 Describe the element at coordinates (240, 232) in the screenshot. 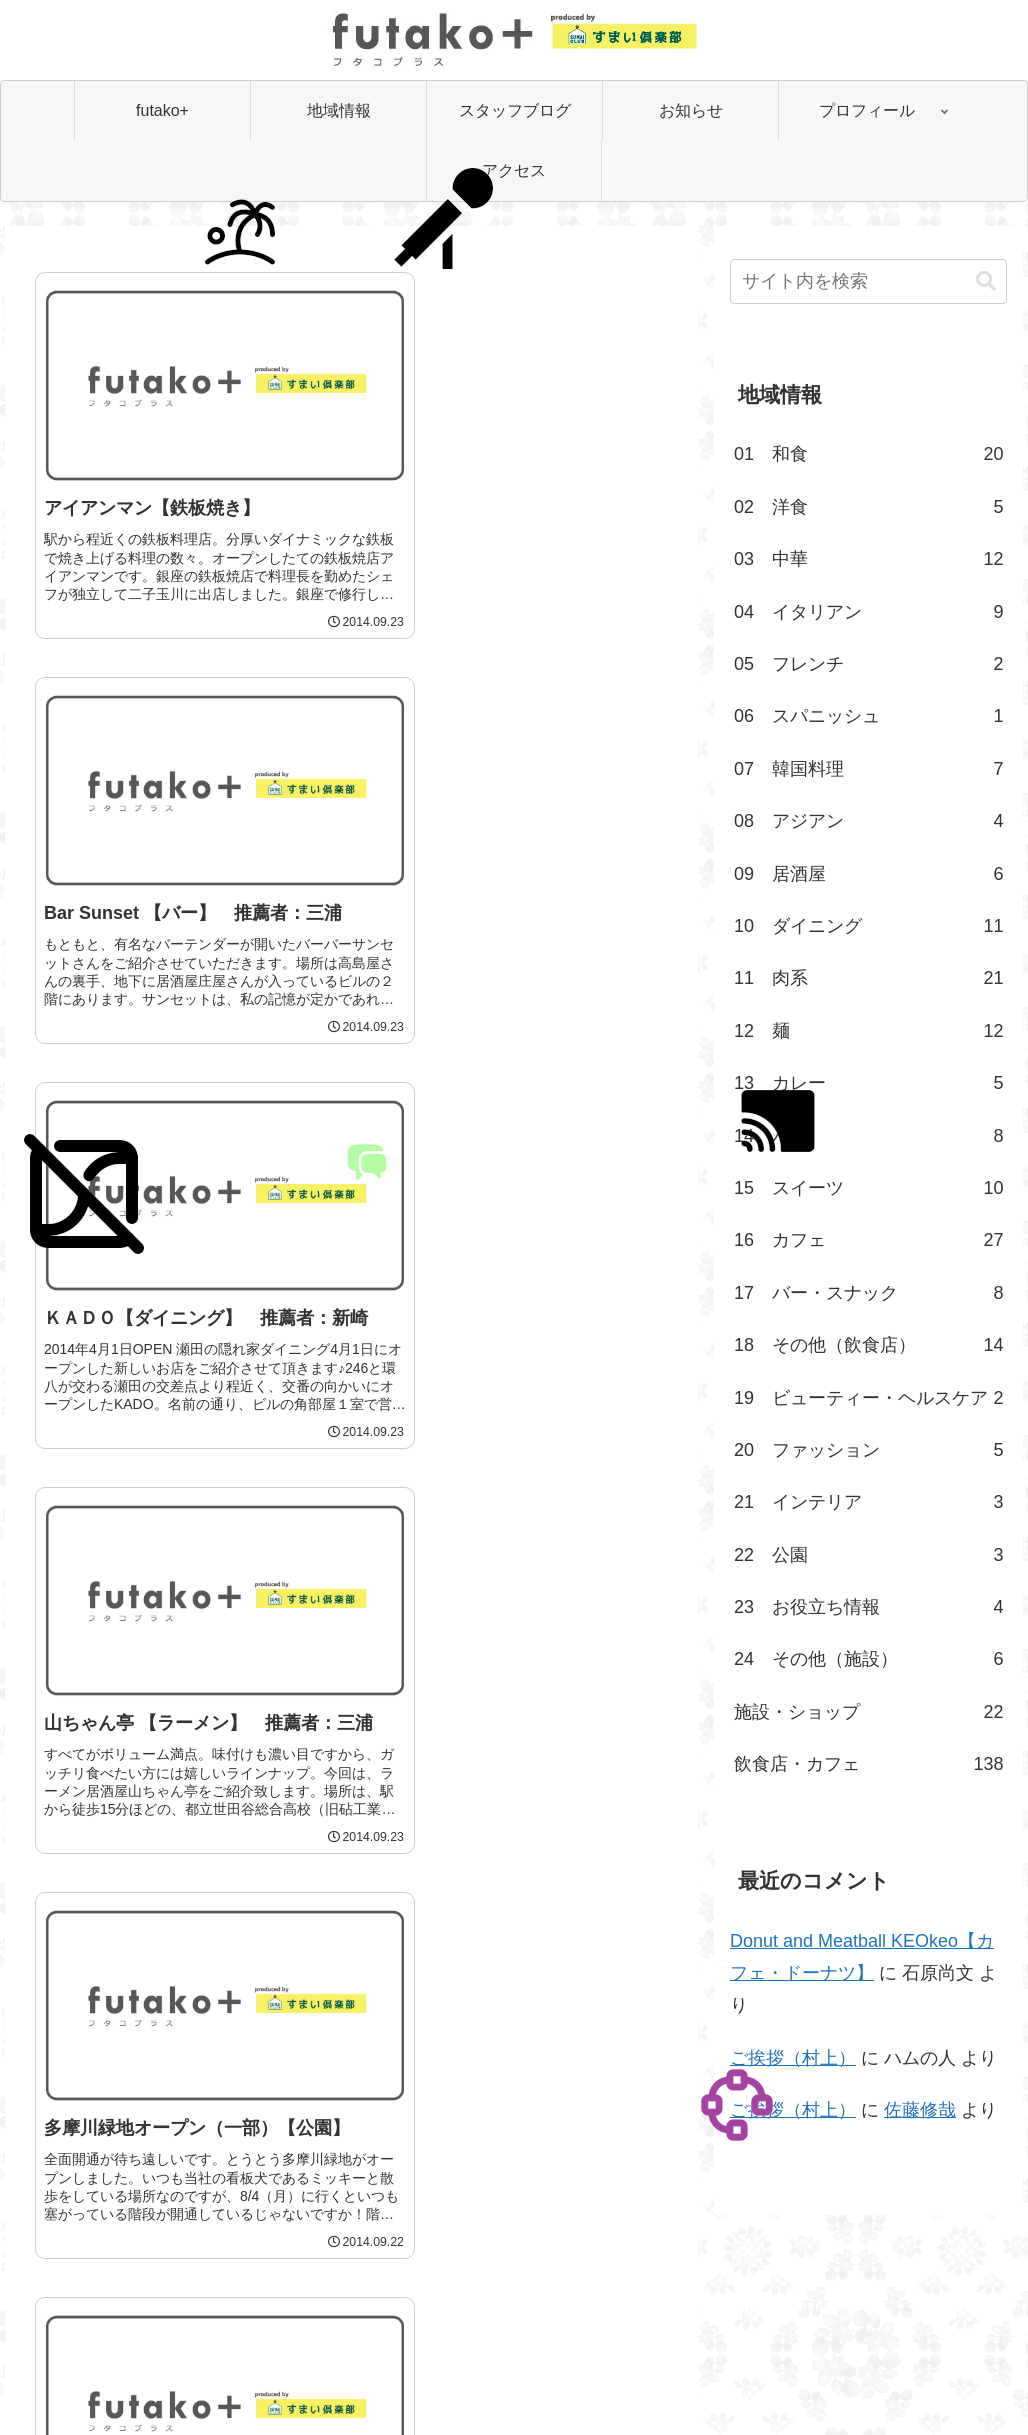

I see `view vacation or travel destinations` at that location.